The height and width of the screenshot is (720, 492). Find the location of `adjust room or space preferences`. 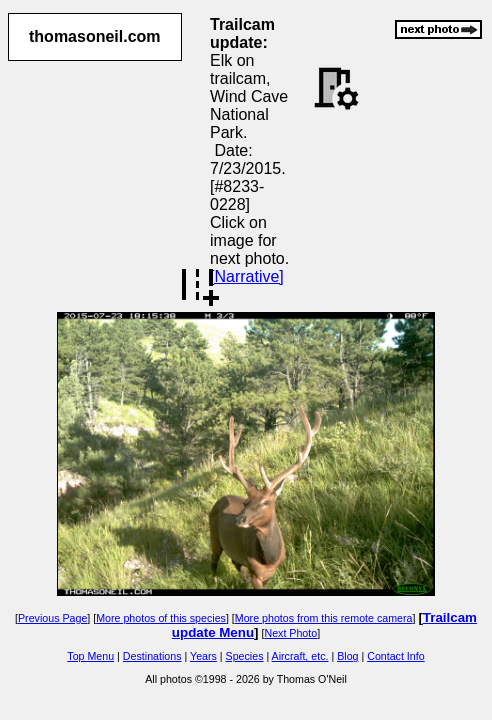

adjust room or space preferences is located at coordinates (334, 87).